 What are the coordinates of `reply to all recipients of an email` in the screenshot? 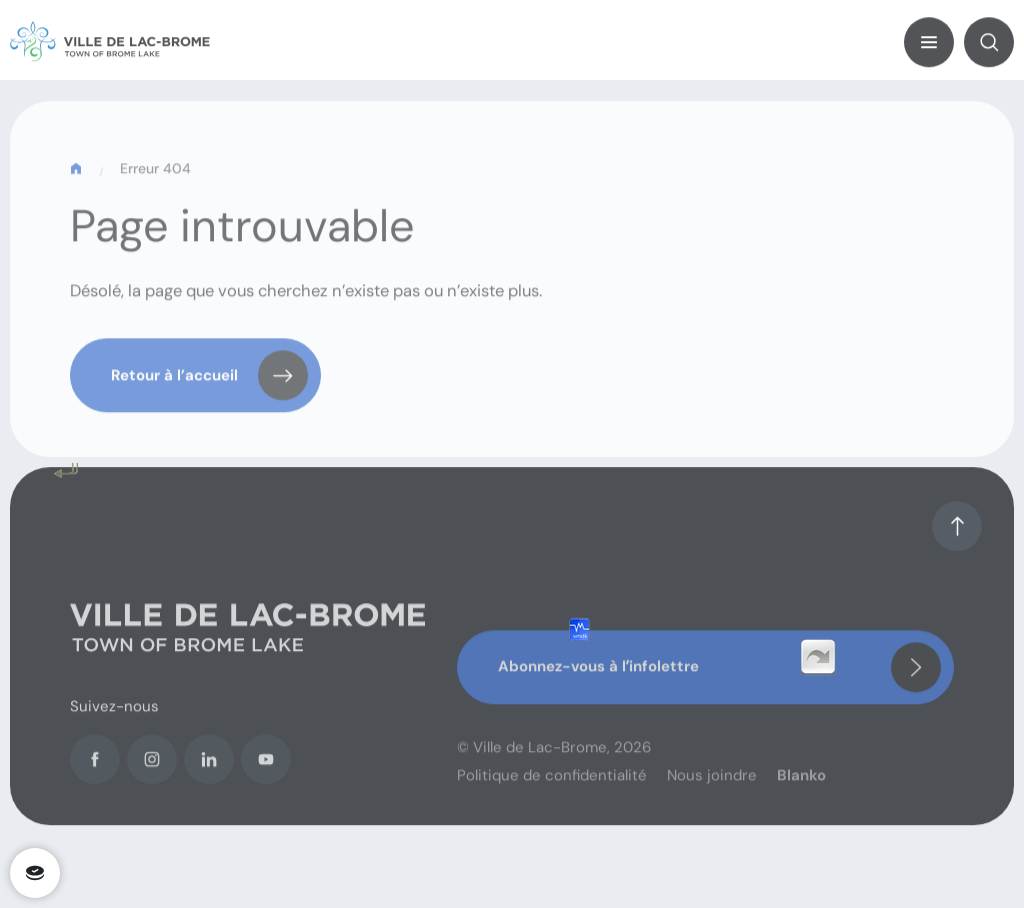 It's located at (65, 468).